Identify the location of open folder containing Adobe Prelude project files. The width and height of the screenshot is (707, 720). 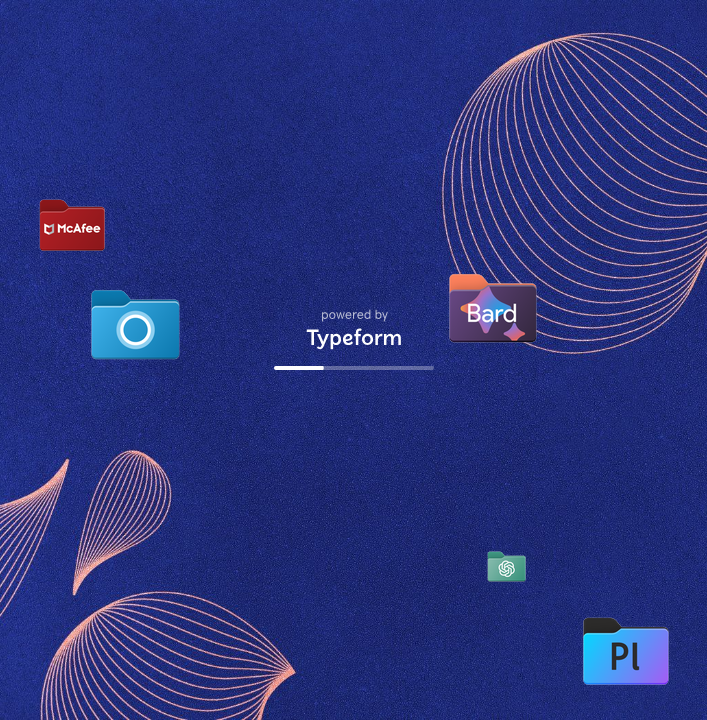
(625, 653).